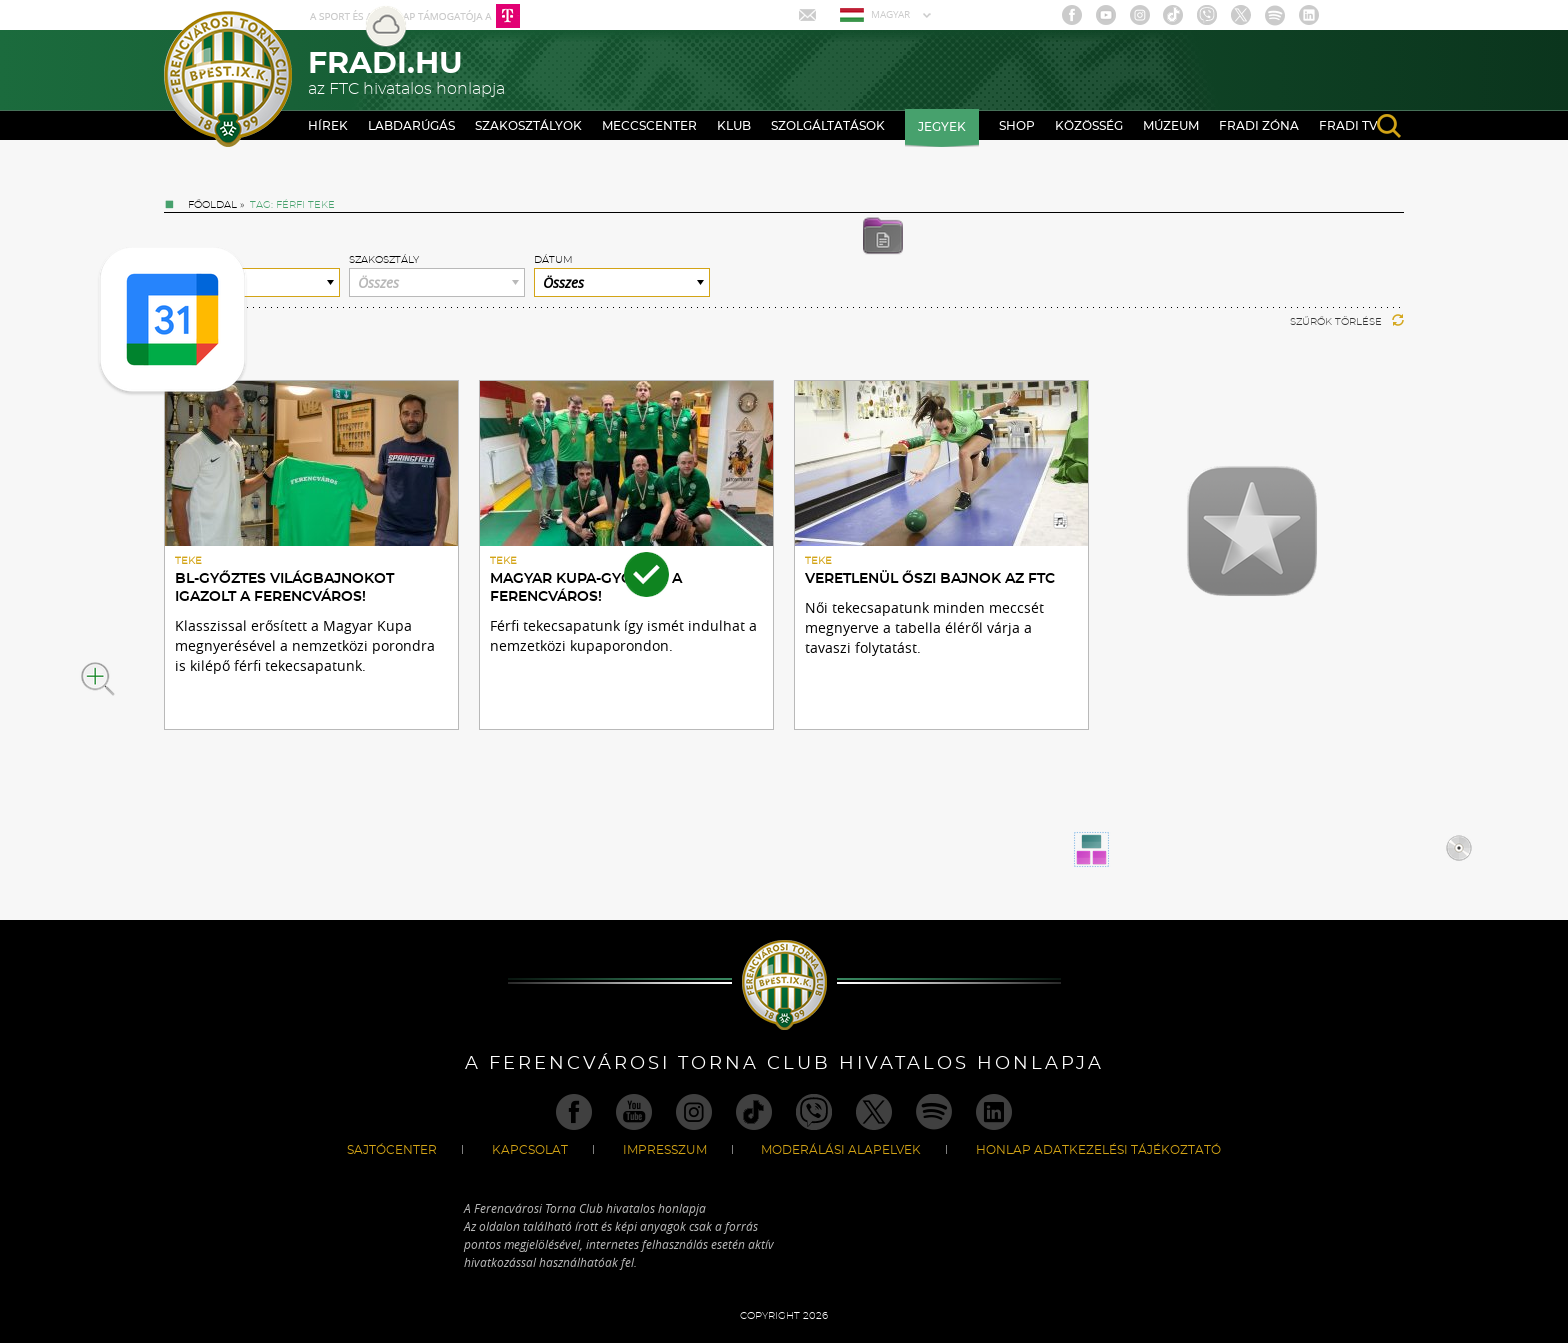 This screenshot has width=1568, height=1343. What do you see at coordinates (1091, 849) in the screenshot?
I see `select all items in the current view` at bounding box center [1091, 849].